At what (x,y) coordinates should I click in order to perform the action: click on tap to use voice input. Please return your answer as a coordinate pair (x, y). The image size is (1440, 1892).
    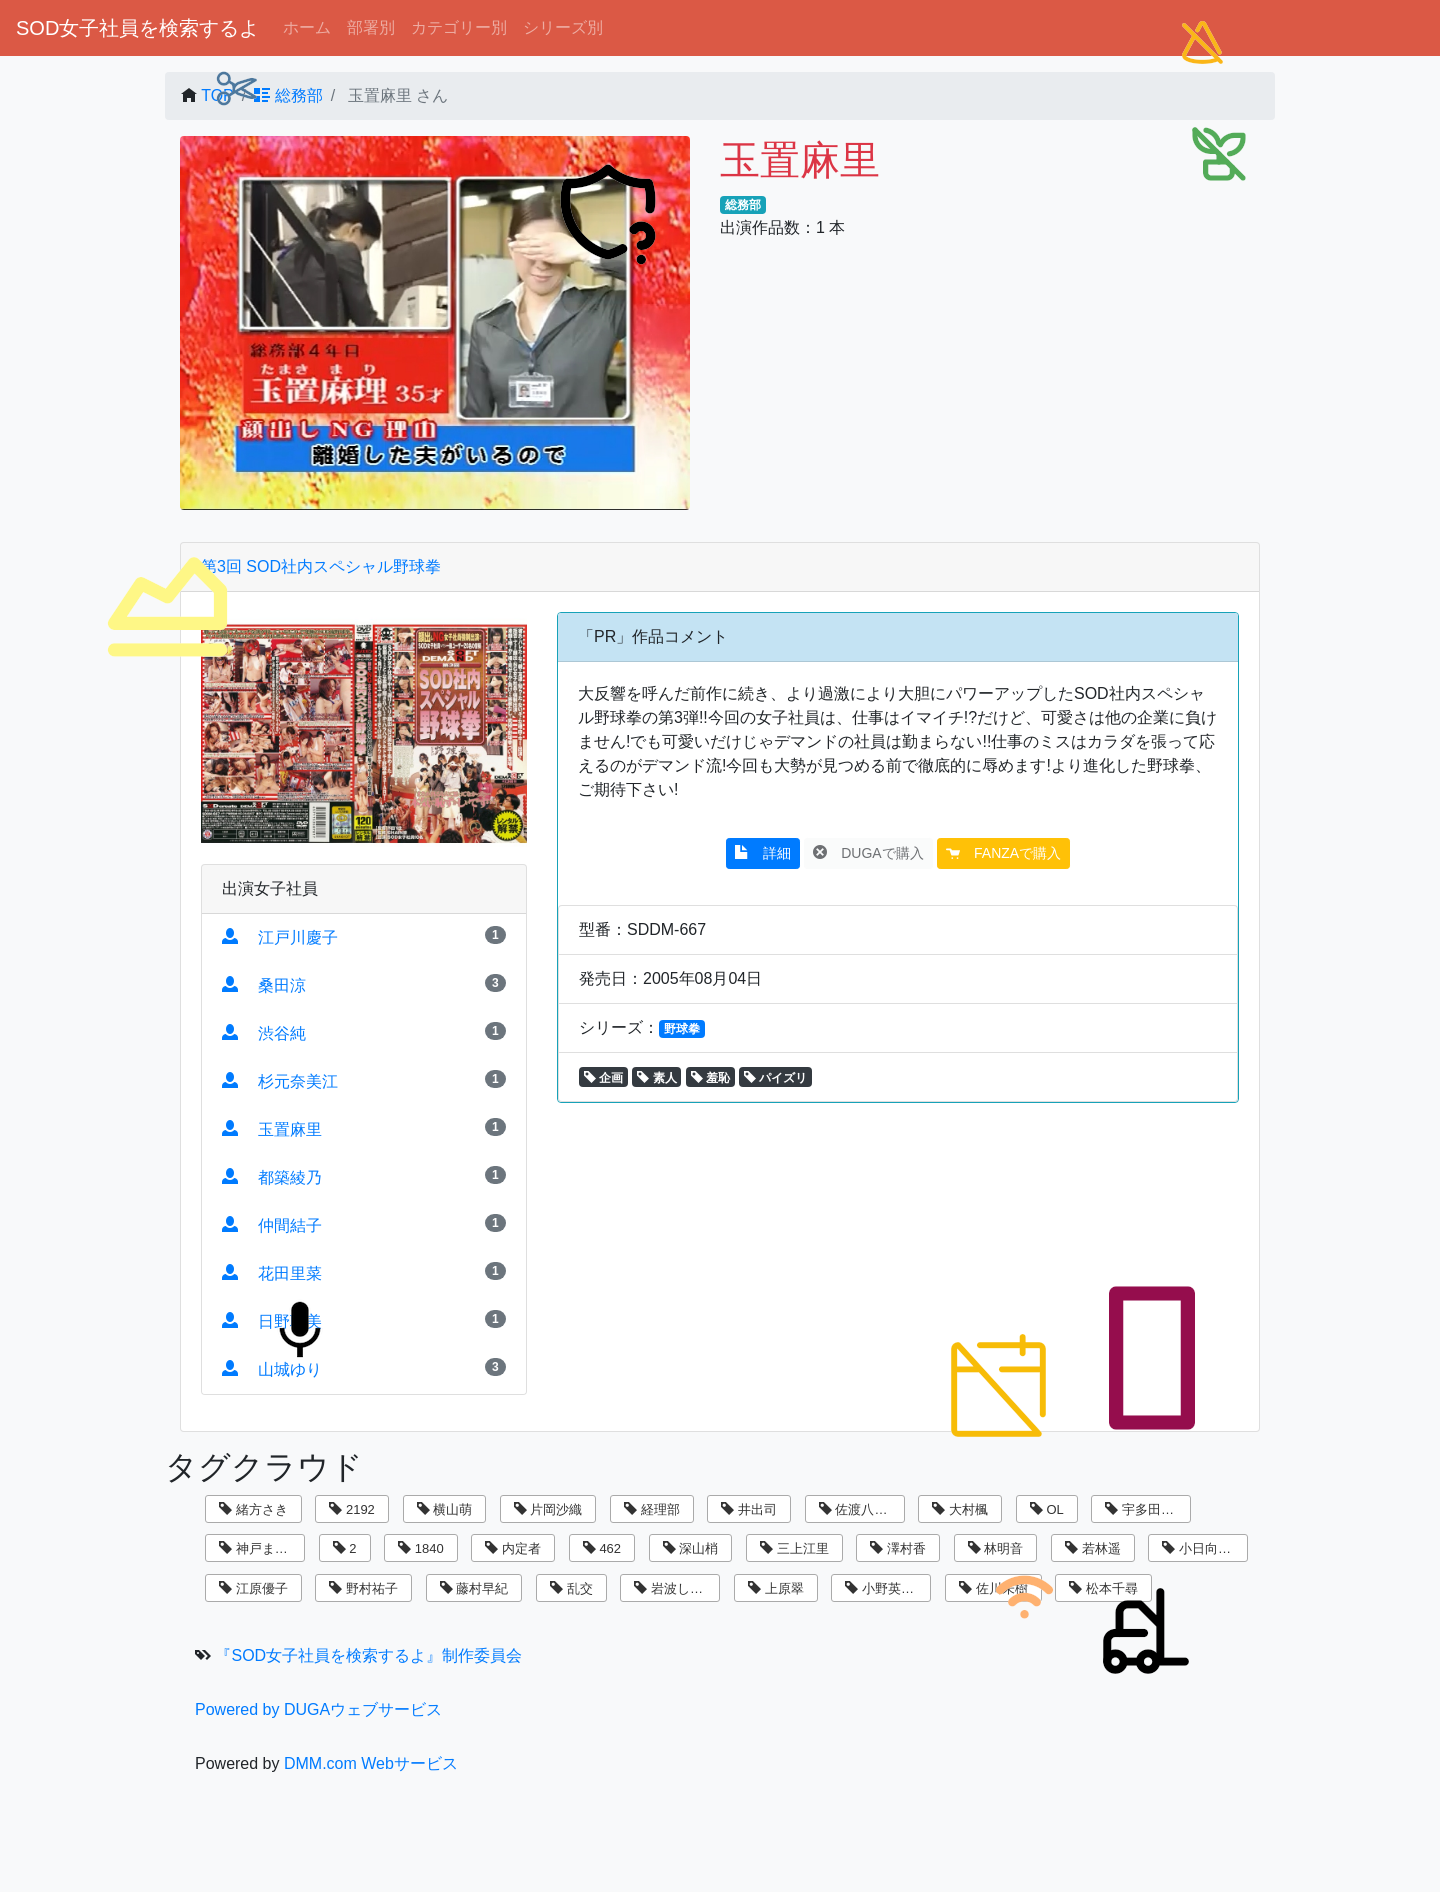
    Looking at the image, I should click on (300, 1328).